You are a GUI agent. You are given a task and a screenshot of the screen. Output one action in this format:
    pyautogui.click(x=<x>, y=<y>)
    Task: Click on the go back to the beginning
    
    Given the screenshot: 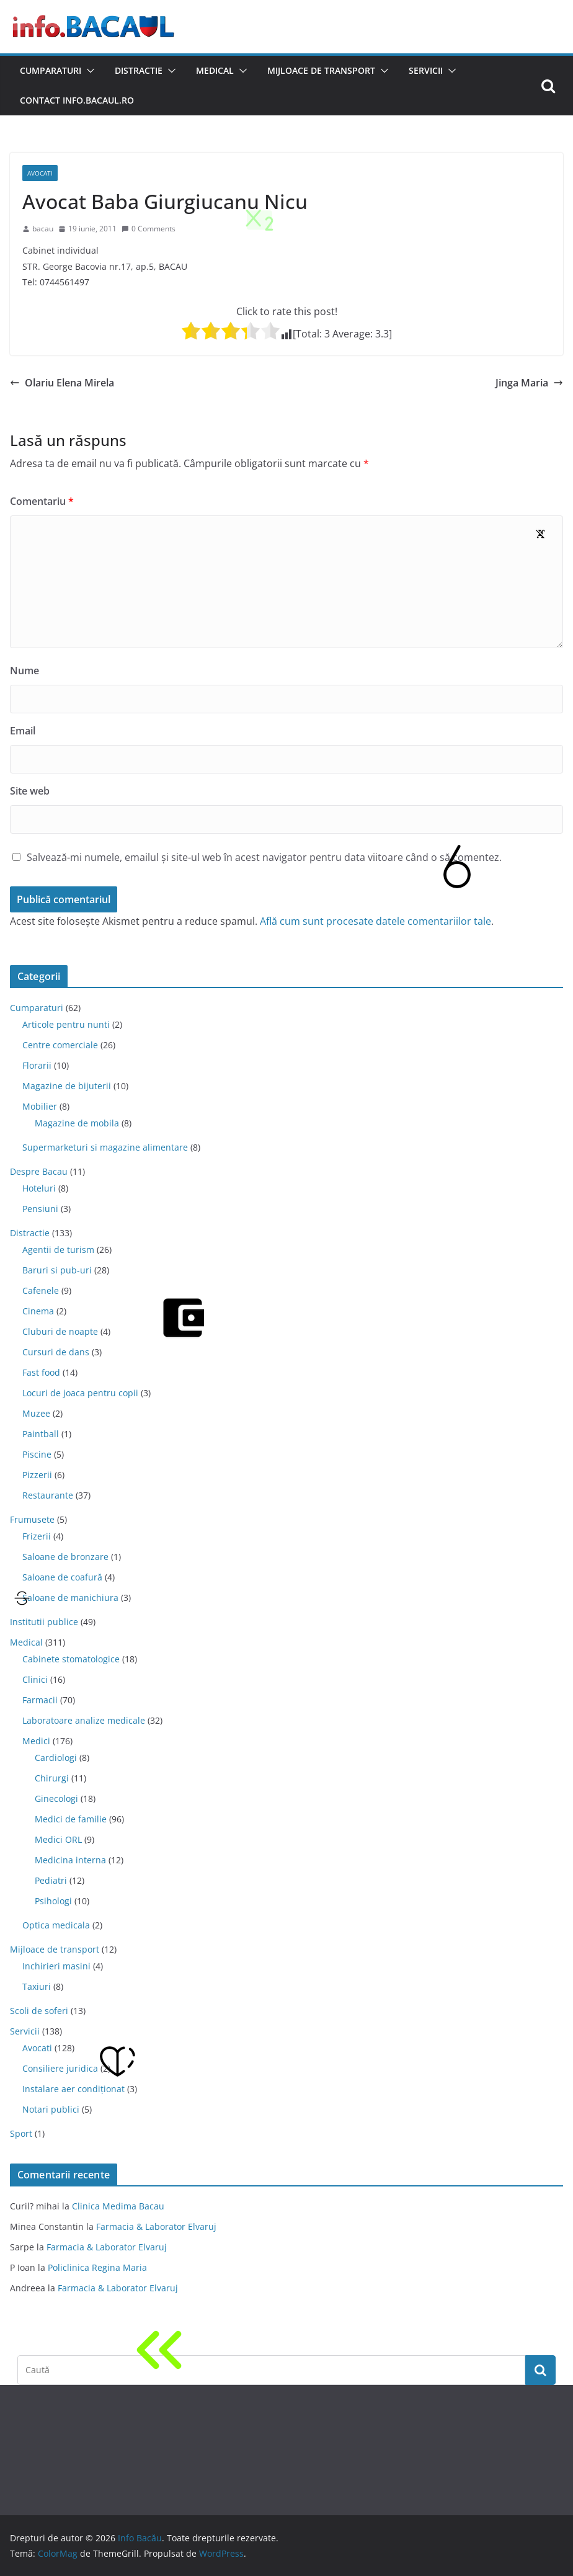 What is the action you would take?
    pyautogui.click(x=159, y=2350)
    